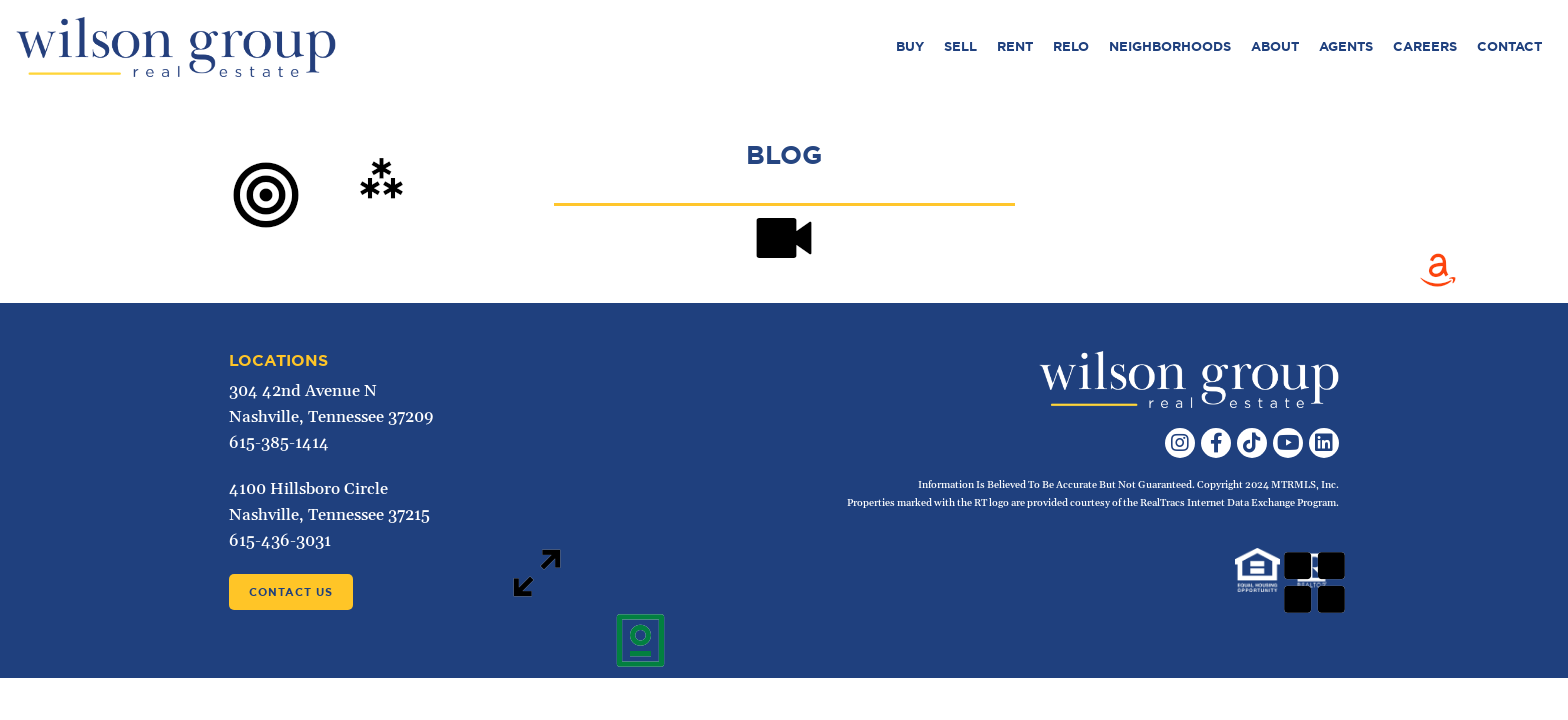  What do you see at coordinates (266, 195) in the screenshot?
I see `activate focus mode` at bounding box center [266, 195].